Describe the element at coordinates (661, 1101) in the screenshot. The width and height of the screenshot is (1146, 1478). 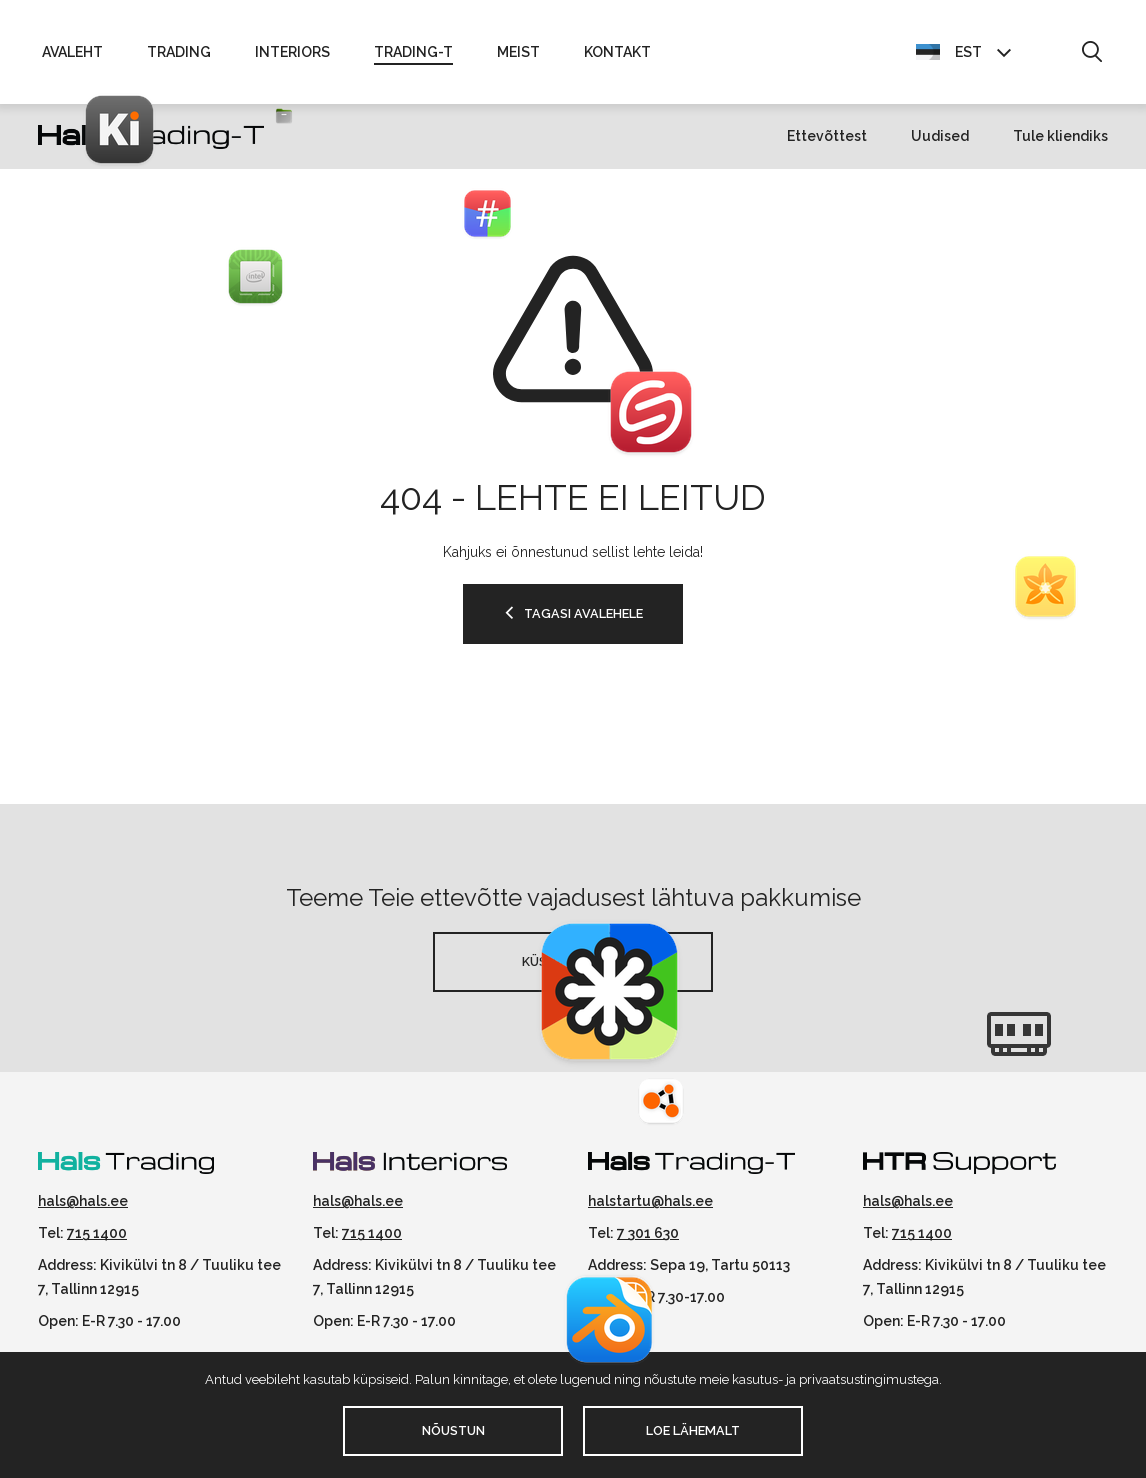
I see `launch BeamNG.drive vehicle simulation game` at that location.